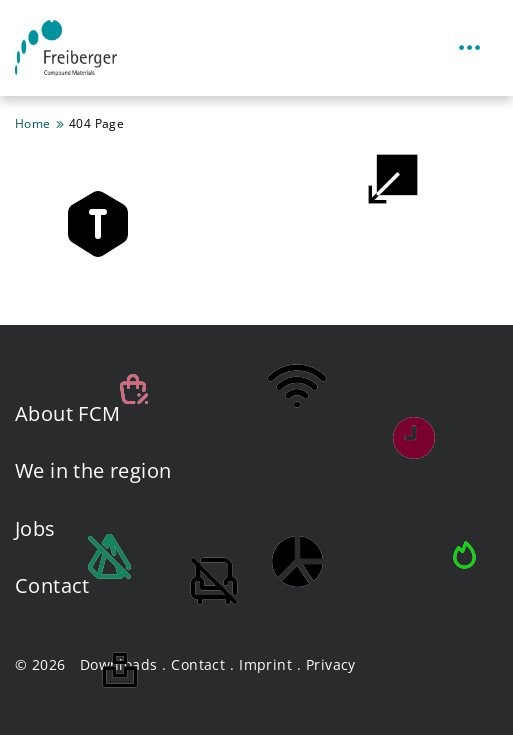 The image size is (513, 735). Describe the element at coordinates (297, 386) in the screenshot. I see `indicates active wifi connection` at that location.